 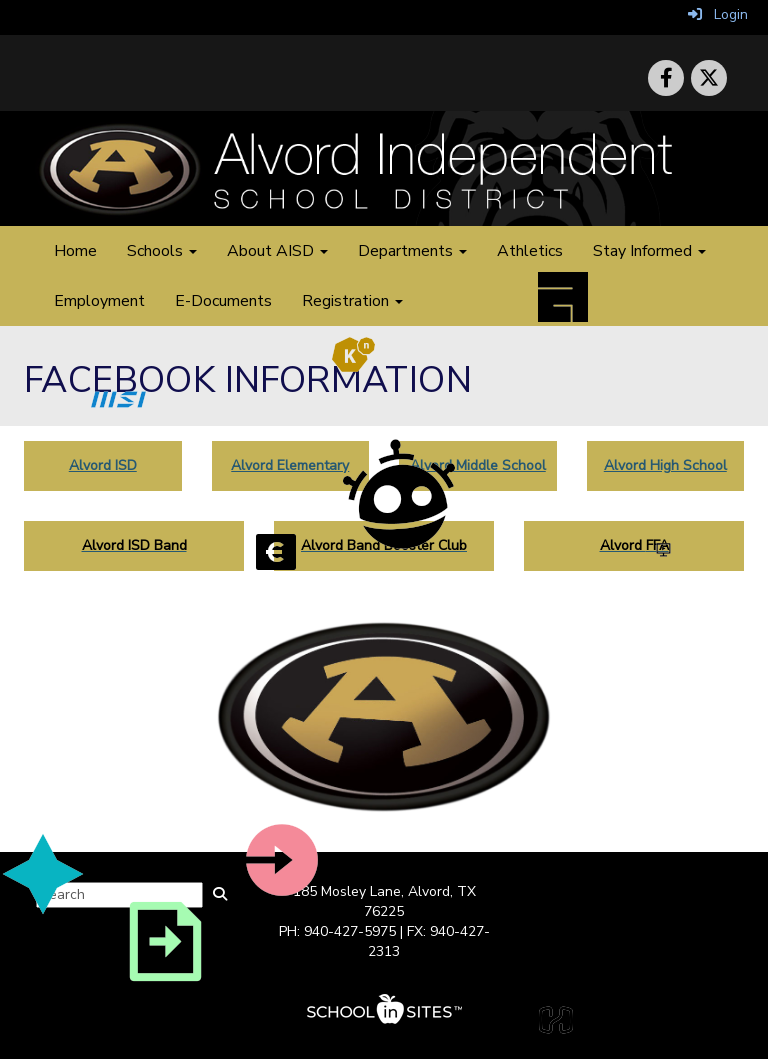 What do you see at coordinates (563, 297) in the screenshot?
I see `awesomewm window manager logo` at bounding box center [563, 297].